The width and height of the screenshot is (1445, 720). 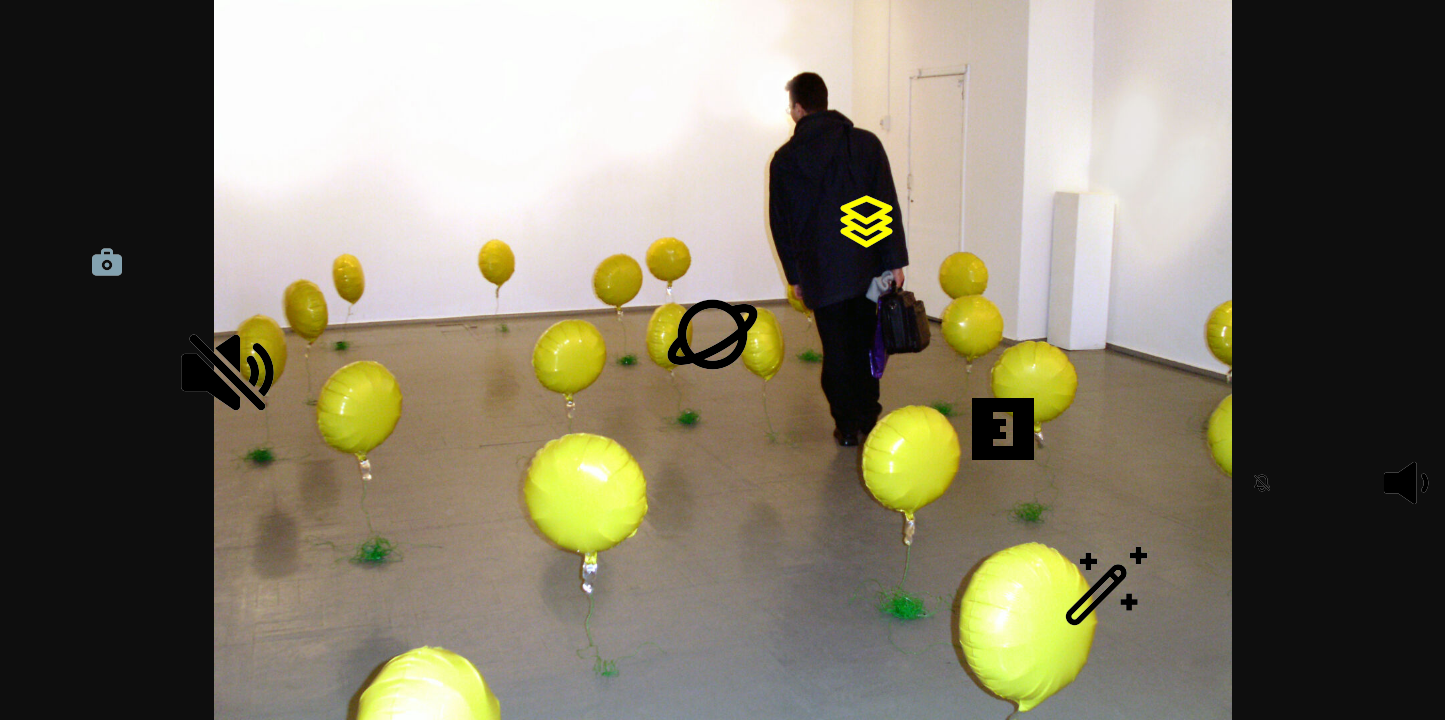 I want to click on select option 3 from a numbered list, so click(x=1003, y=429).